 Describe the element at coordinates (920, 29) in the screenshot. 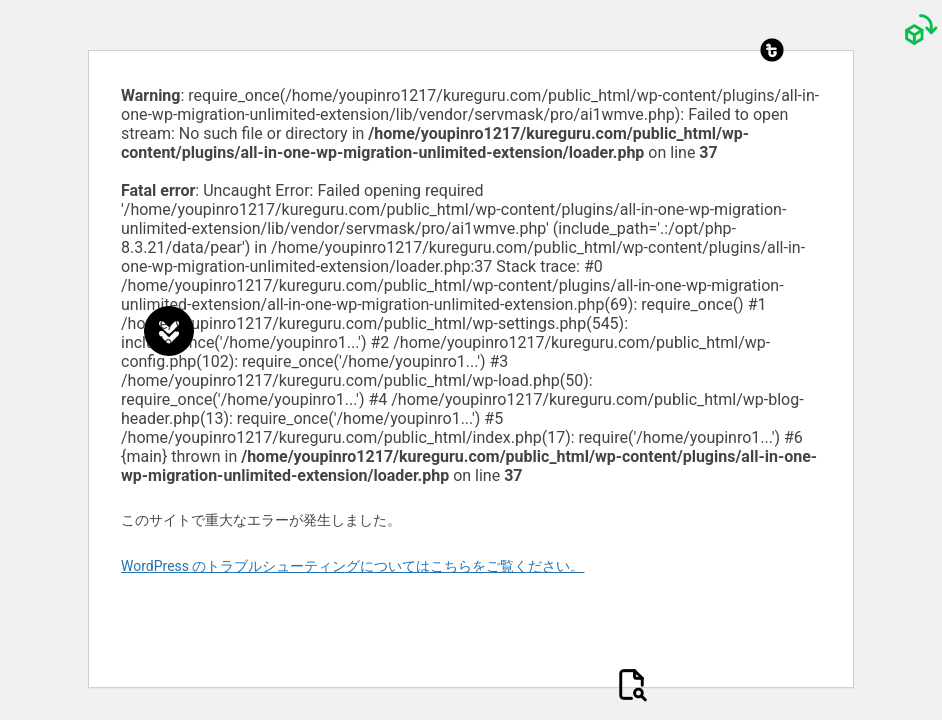

I see `rotate object in 3d space` at that location.